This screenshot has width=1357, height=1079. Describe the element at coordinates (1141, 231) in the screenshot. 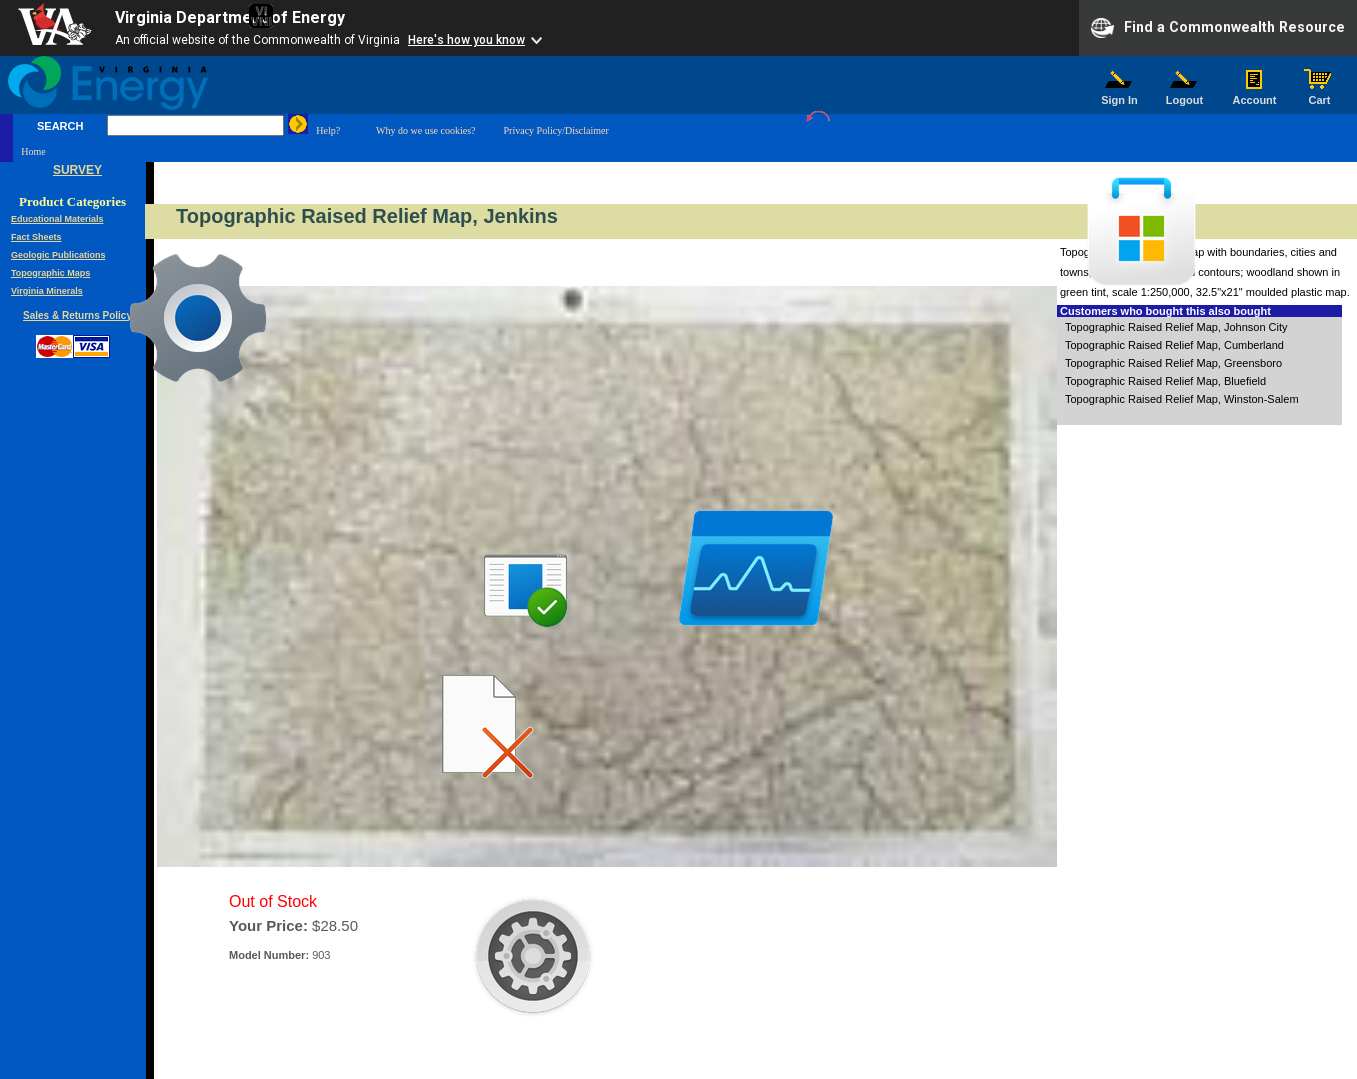

I see `open the Microsoft Store app` at that location.